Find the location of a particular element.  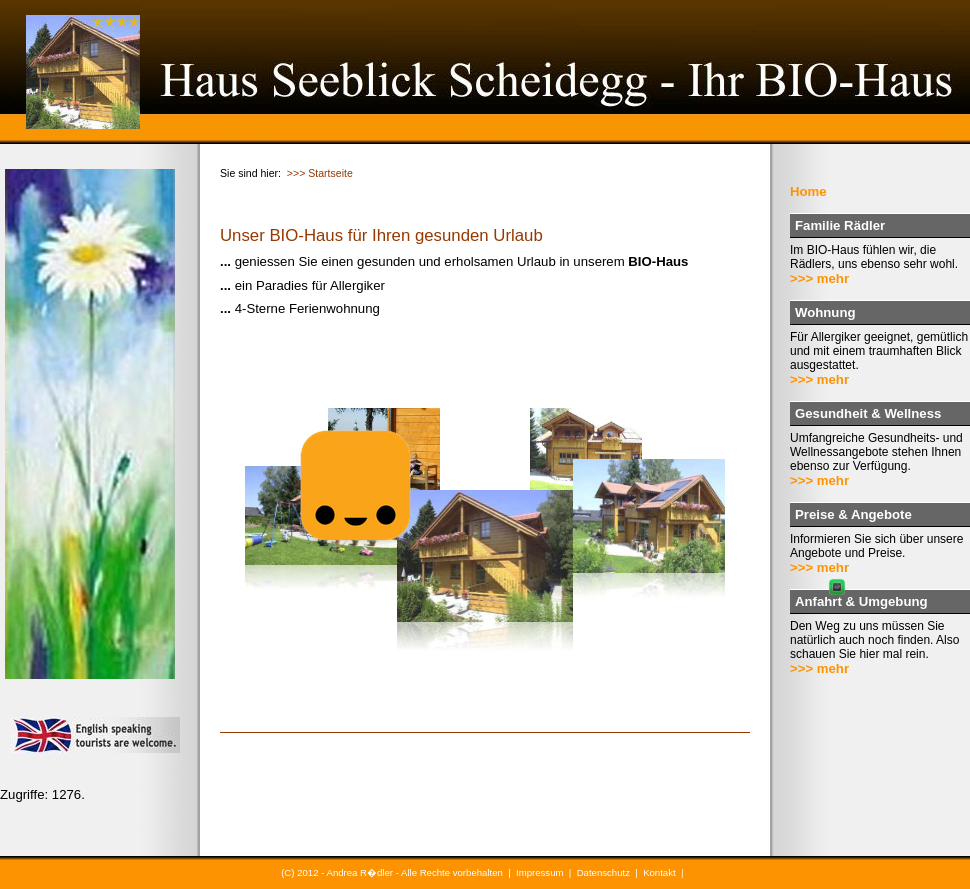

launch Enter the Gungeon game is located at coordinates (355, 485).